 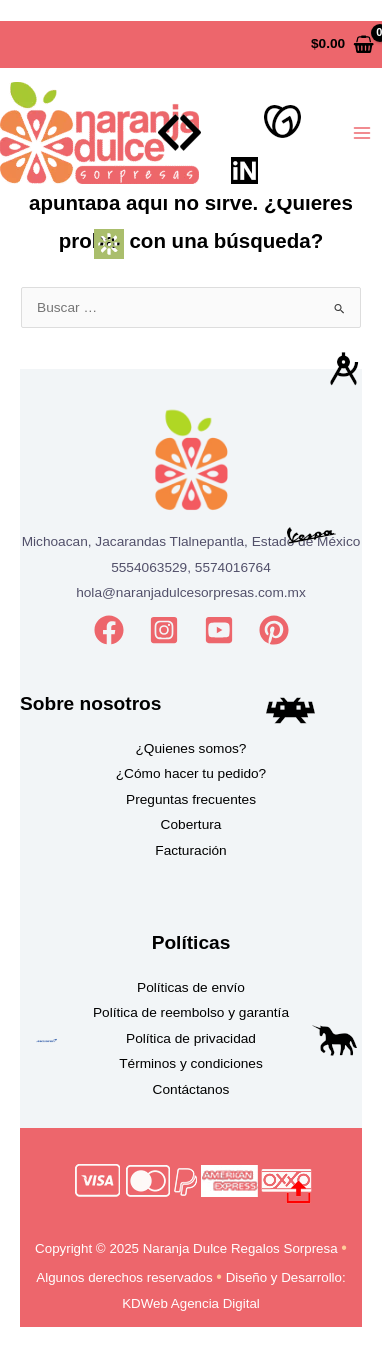 What do you see at coordinates (282, 121) in the screenshot?
I see `visit GoDaddy website or services` at bounding box center [282, 121].